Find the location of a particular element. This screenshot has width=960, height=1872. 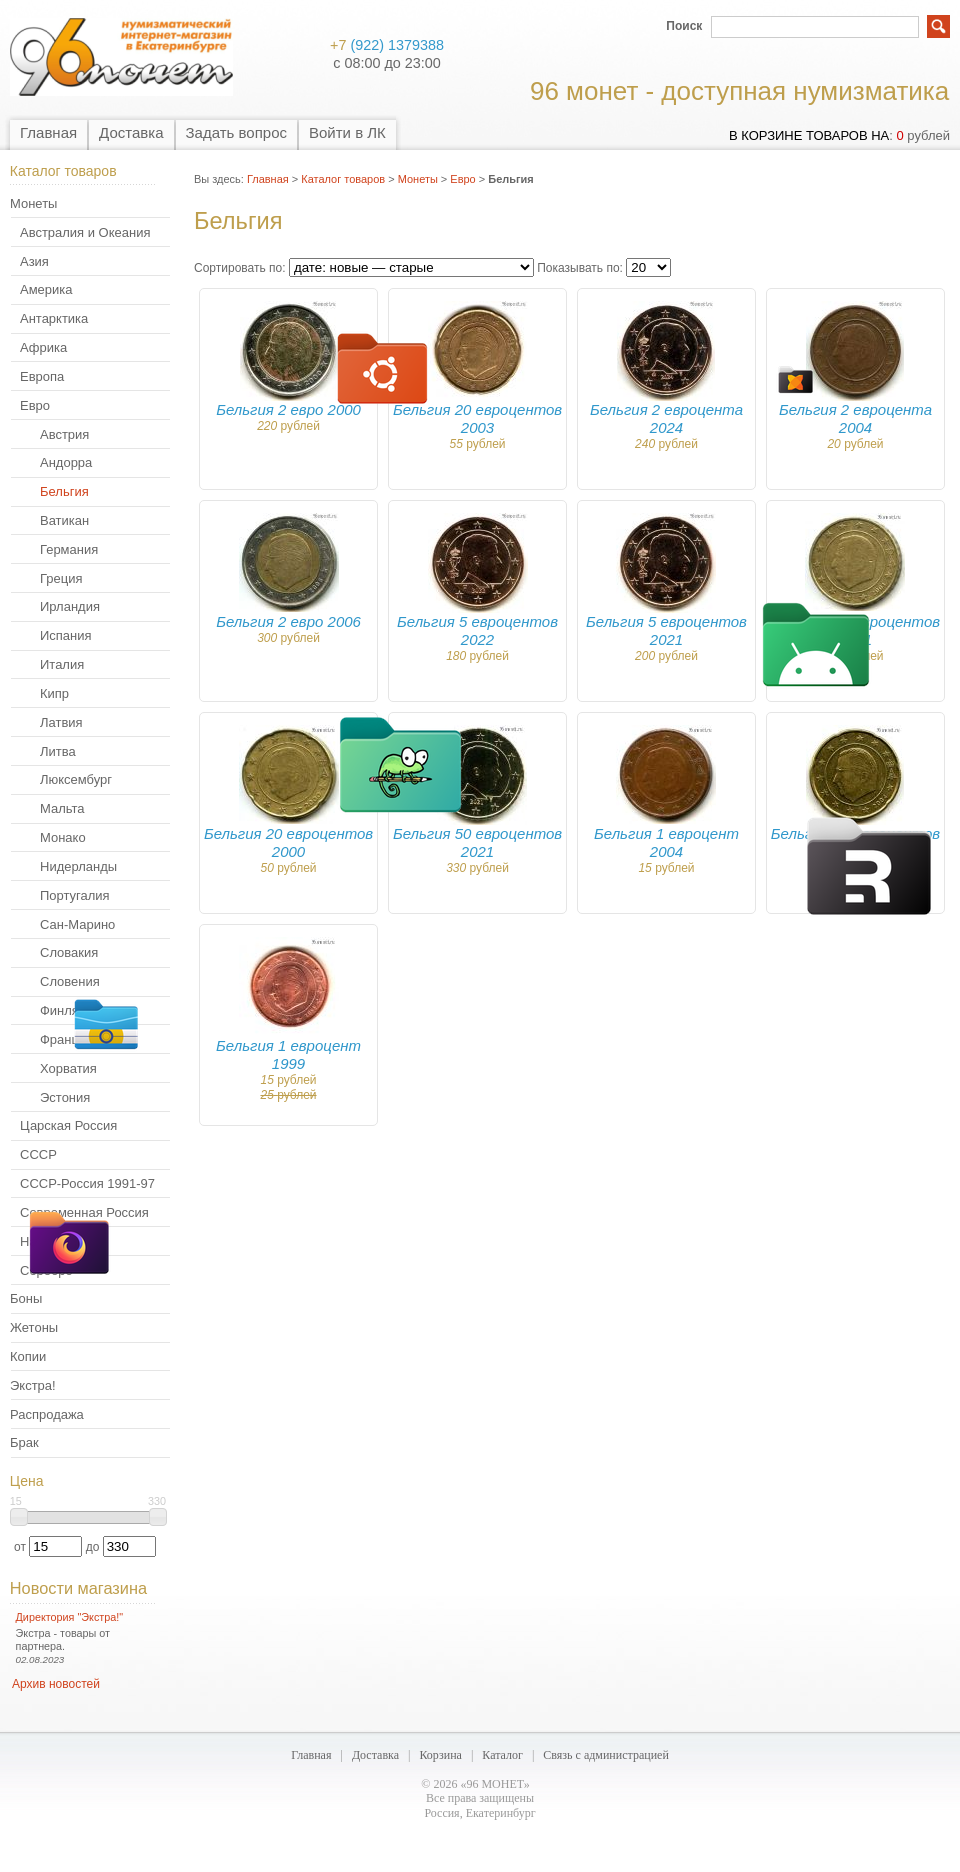

open firefox downloads folder is located at coordinates (69, 1245).